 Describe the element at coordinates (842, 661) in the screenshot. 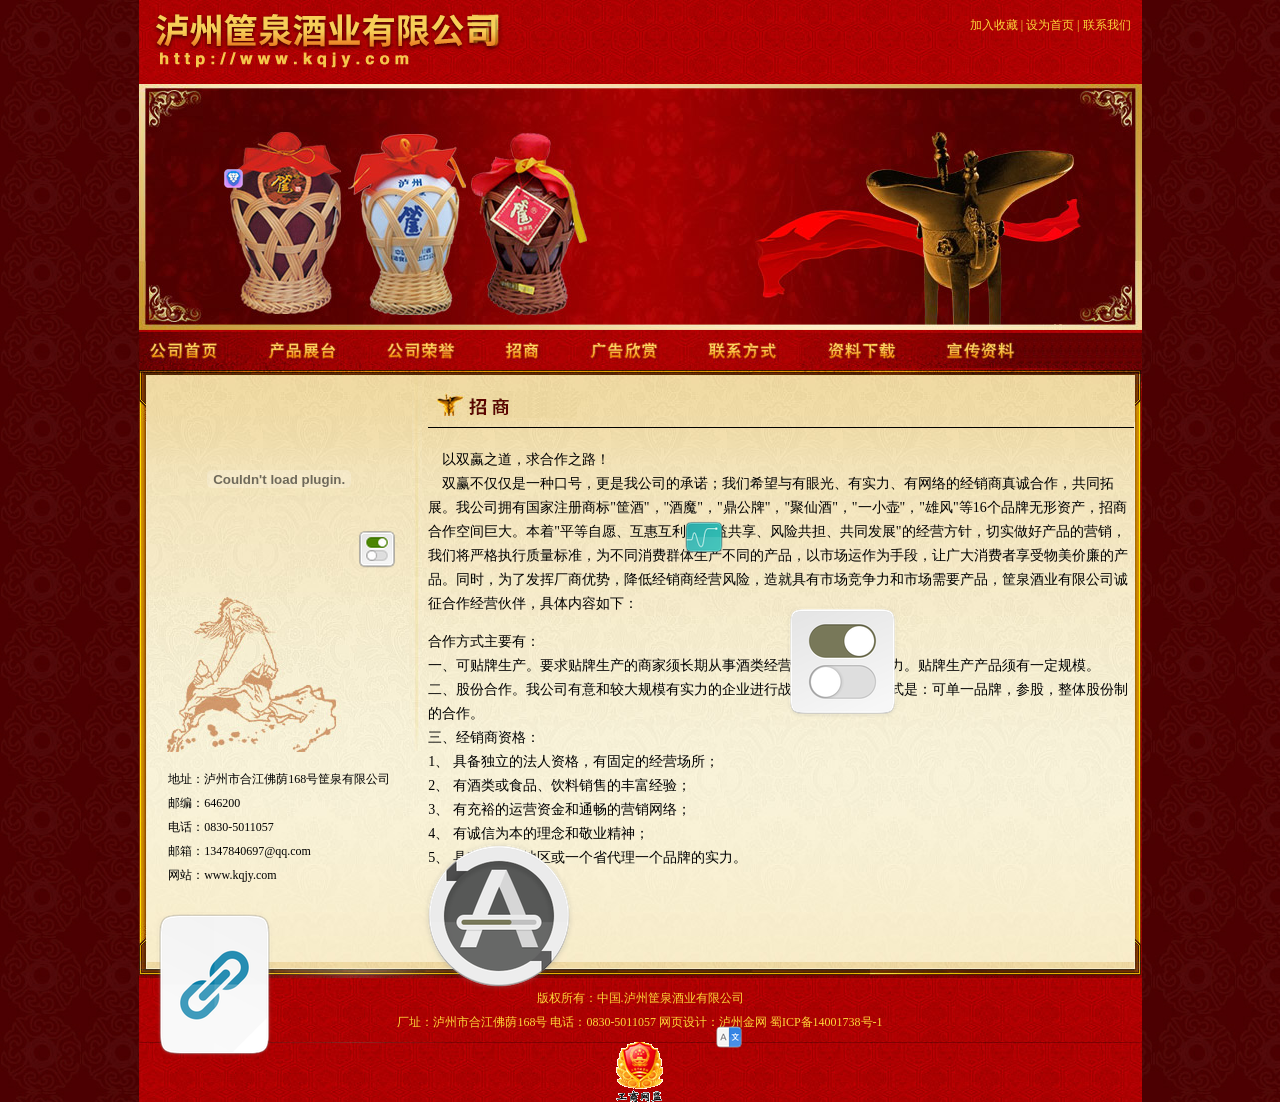

I see `open system tweaks or customization settings` at that location.